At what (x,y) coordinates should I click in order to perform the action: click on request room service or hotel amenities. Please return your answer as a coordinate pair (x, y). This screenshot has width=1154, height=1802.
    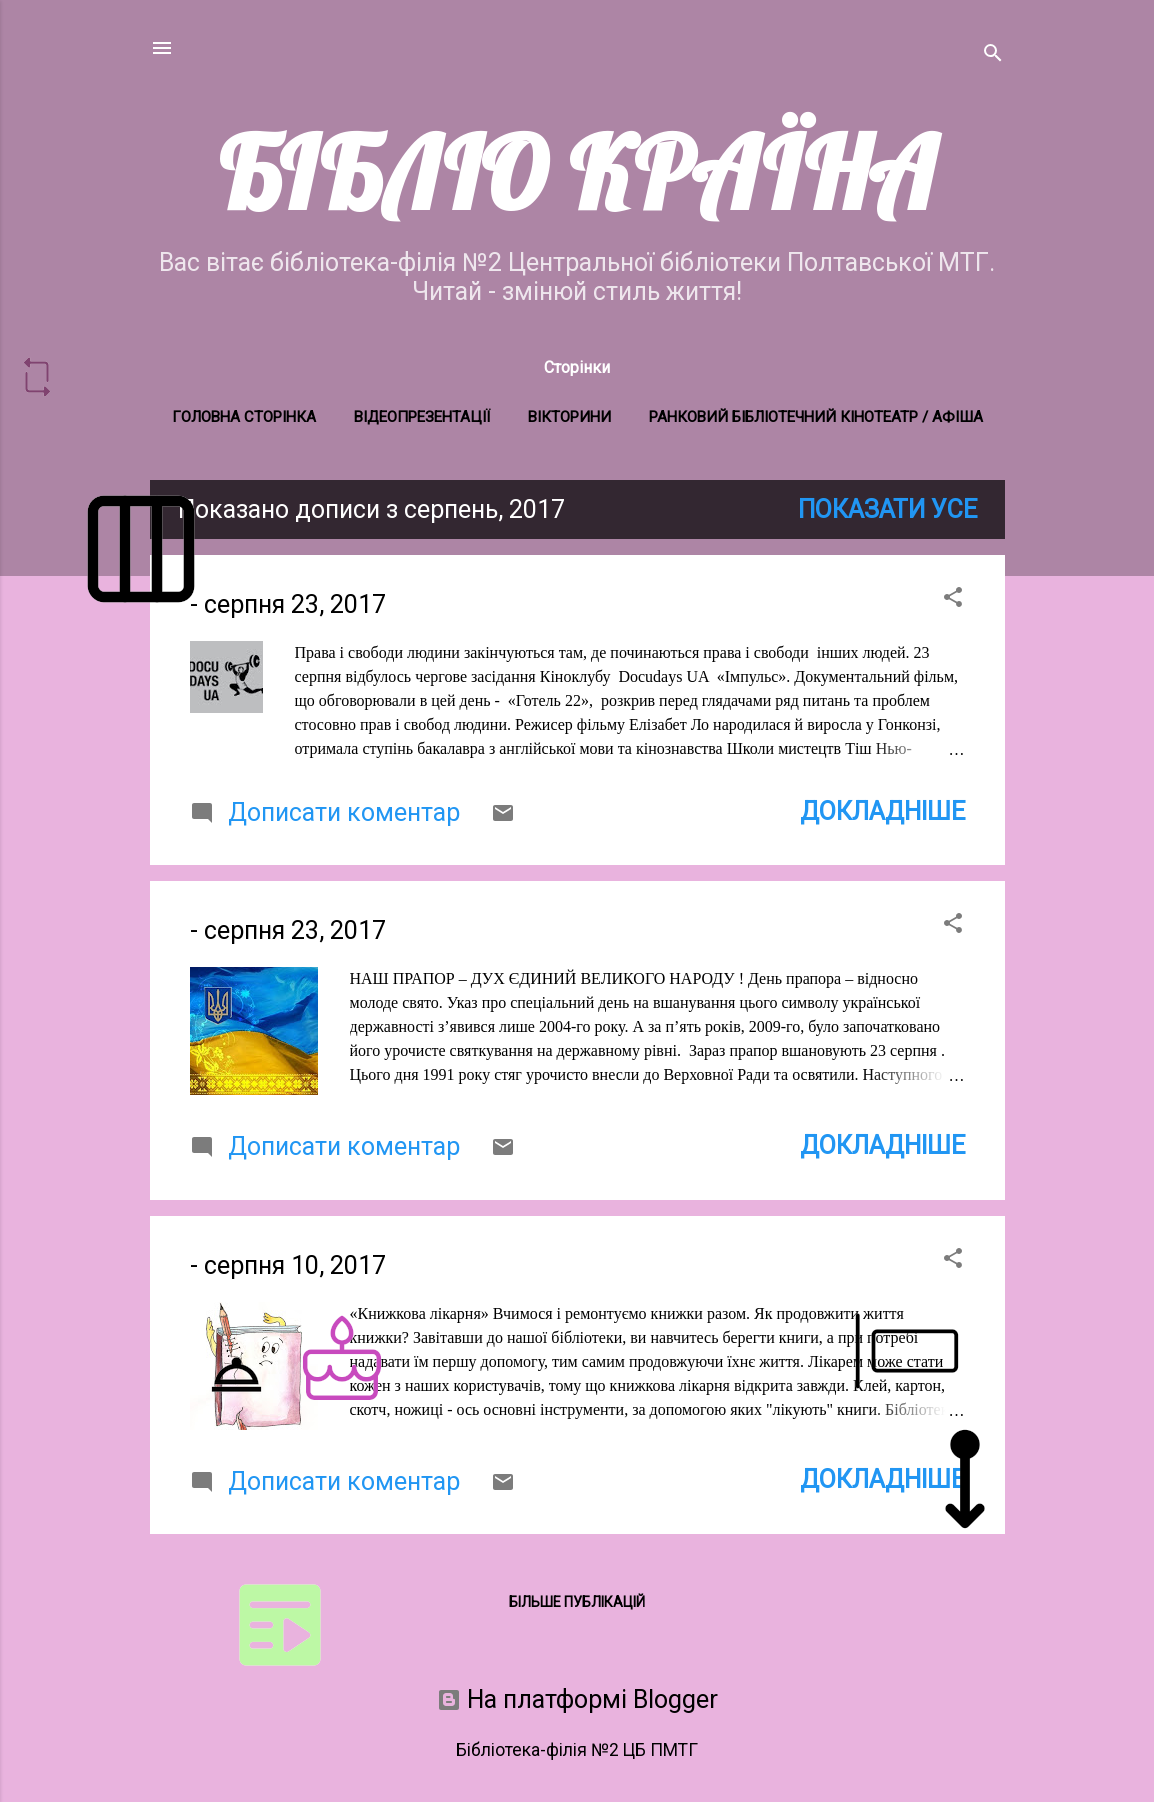
    Looking at the image, I should click on (236, 1374).